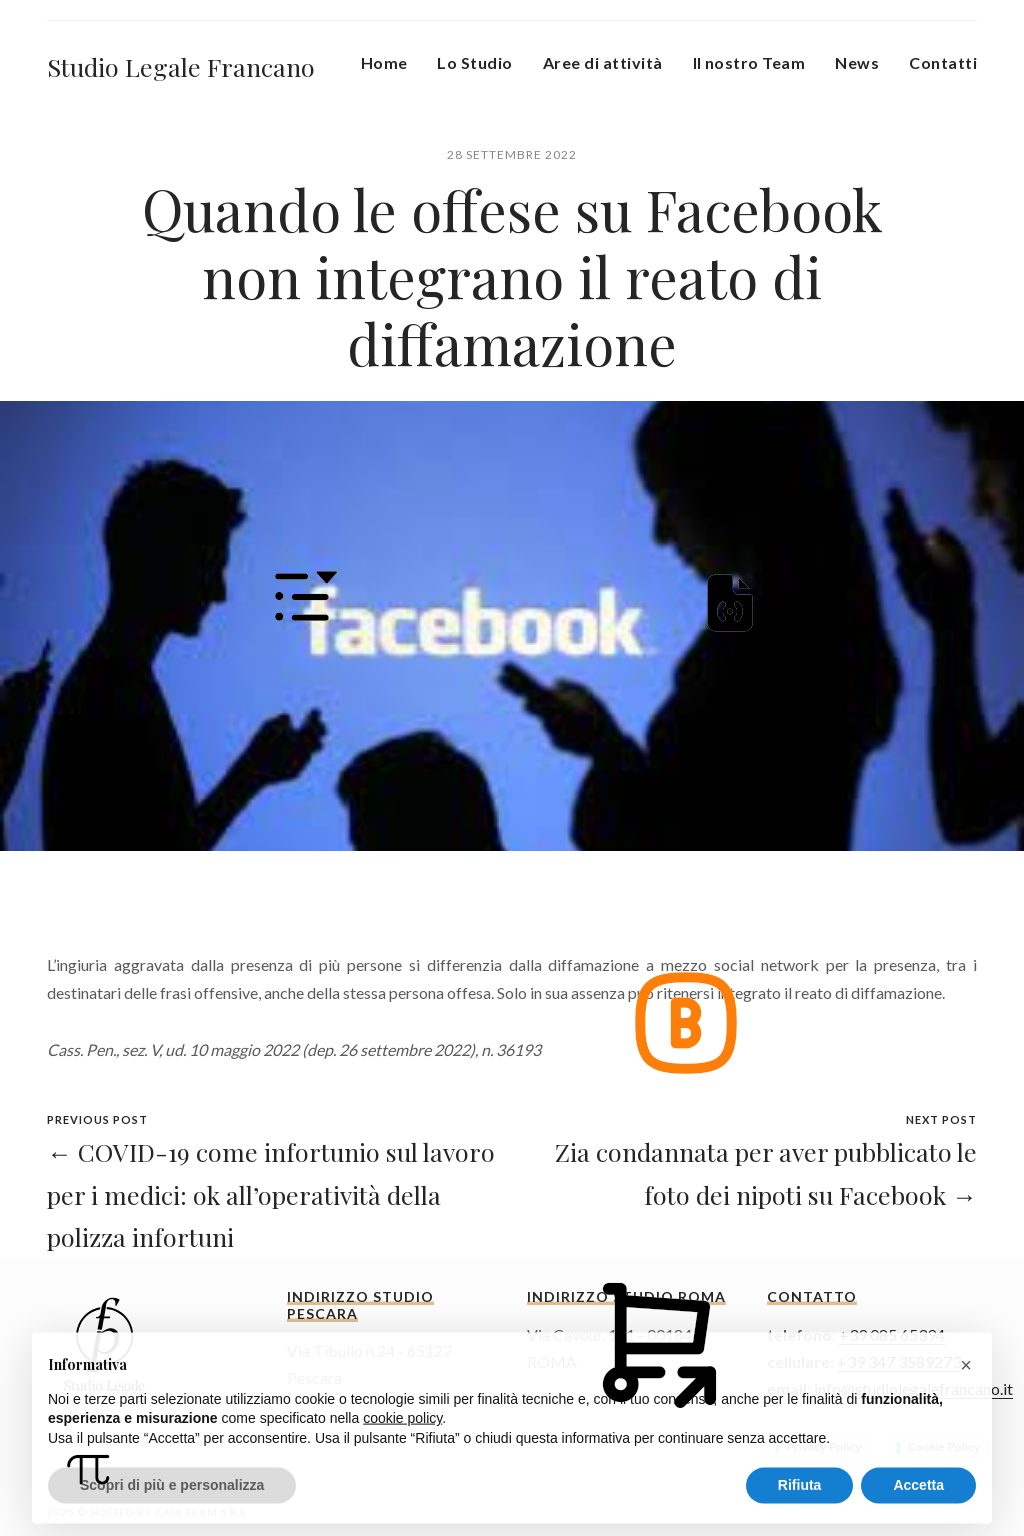  I want to click on access audio or media file, so click(730, 603).